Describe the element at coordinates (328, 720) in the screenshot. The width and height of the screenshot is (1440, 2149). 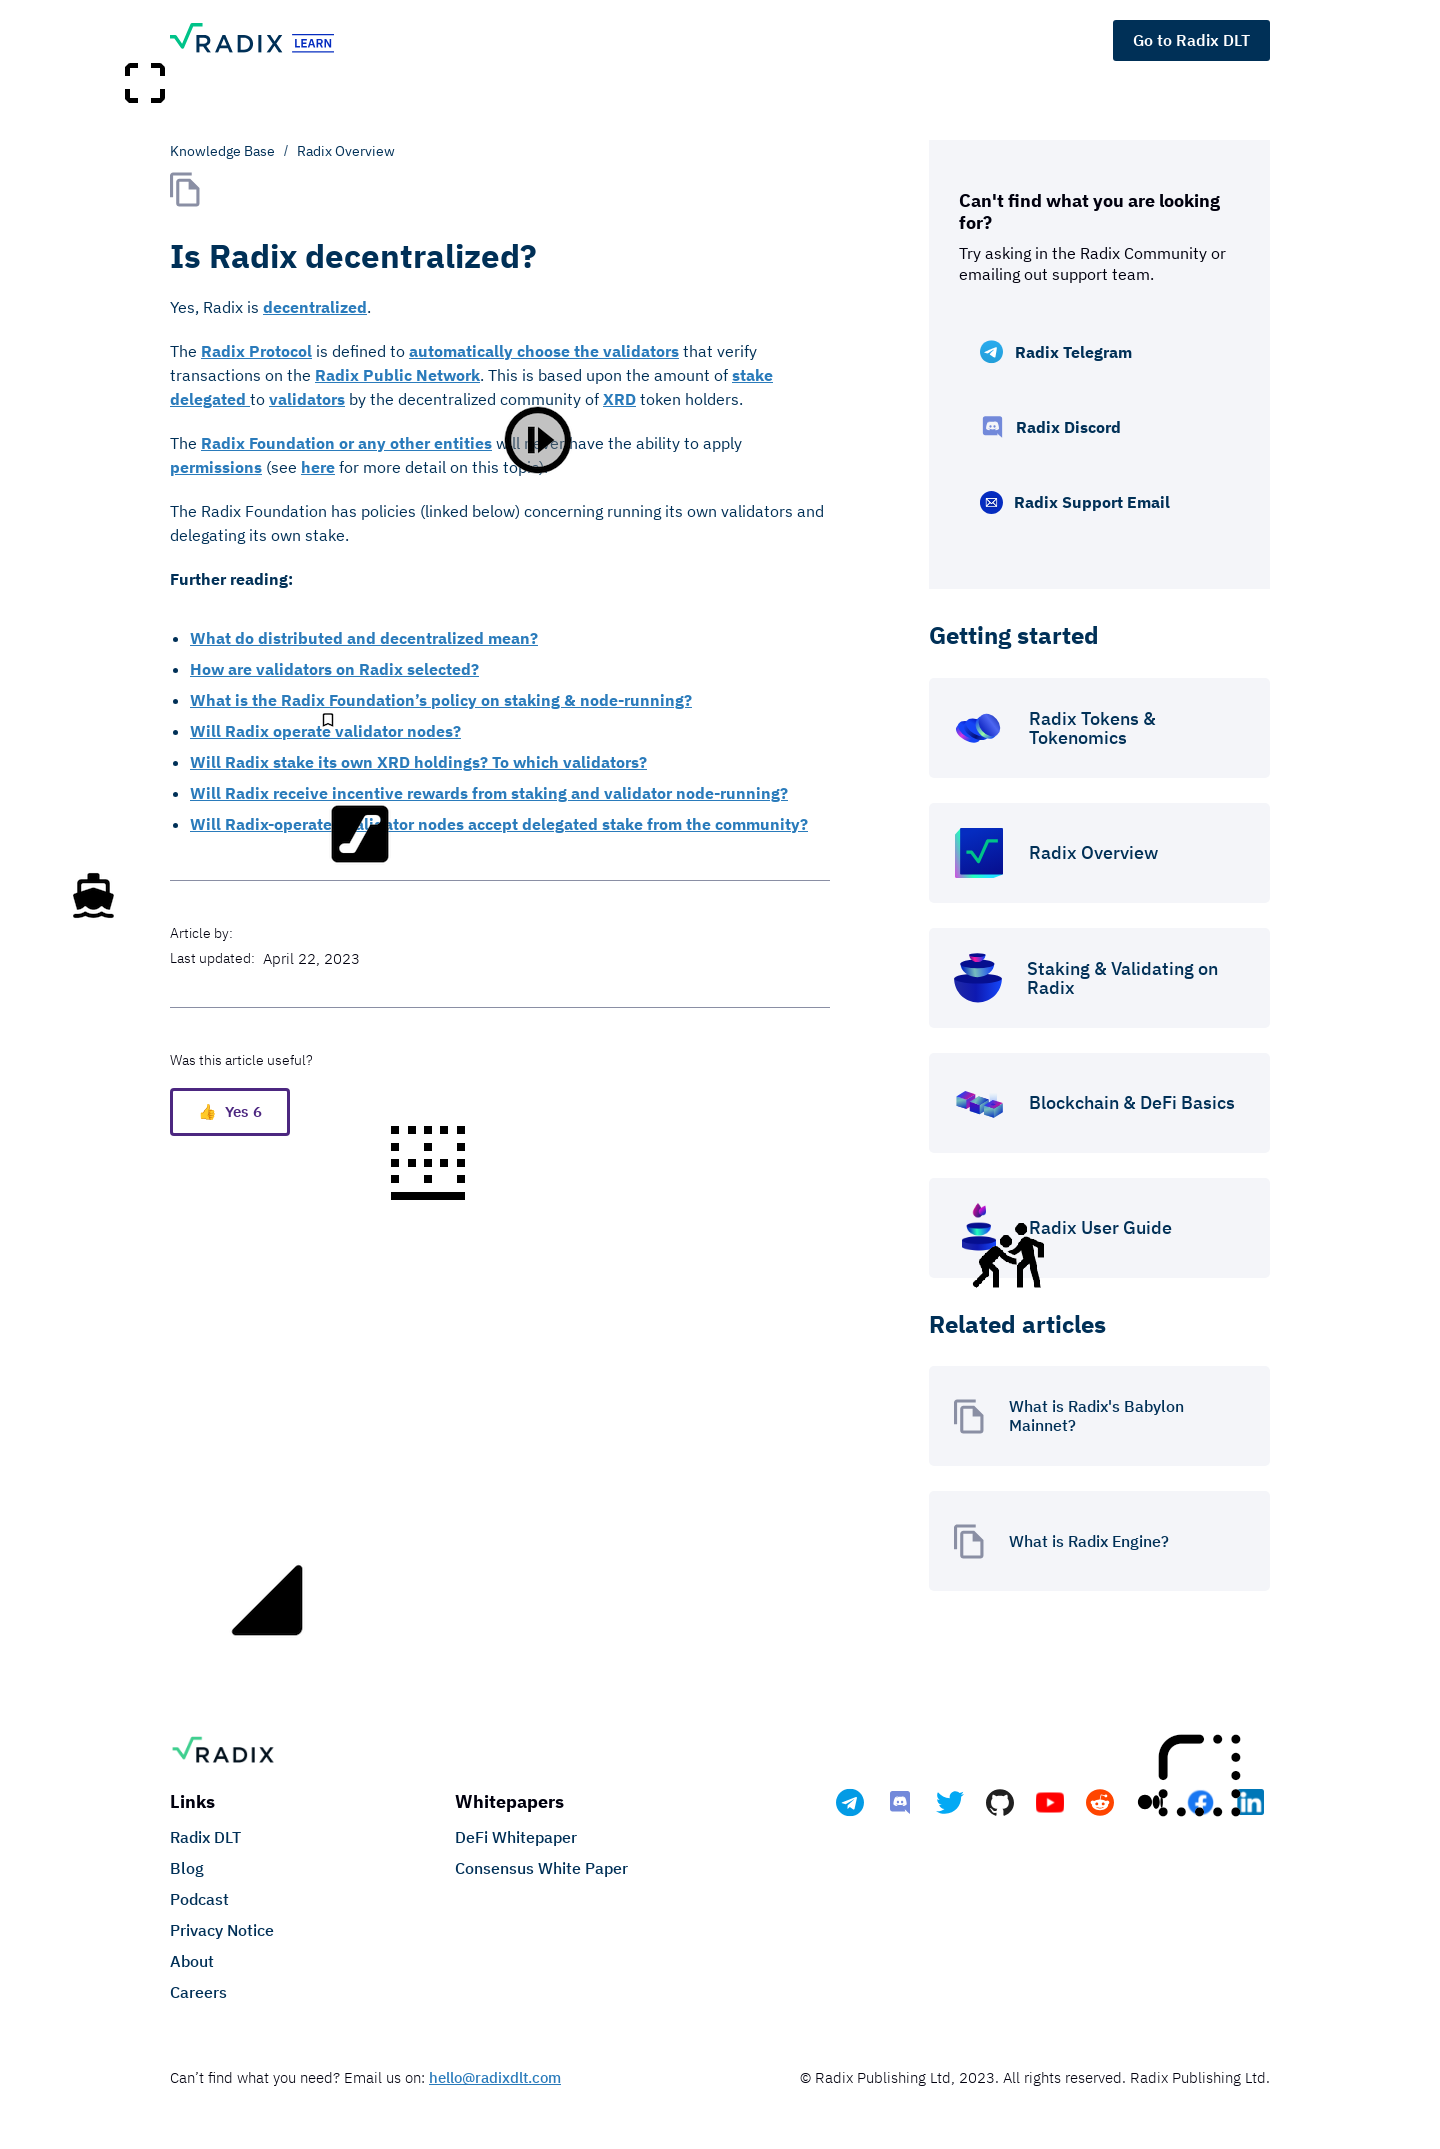
I see `bookmark this item` at that location.